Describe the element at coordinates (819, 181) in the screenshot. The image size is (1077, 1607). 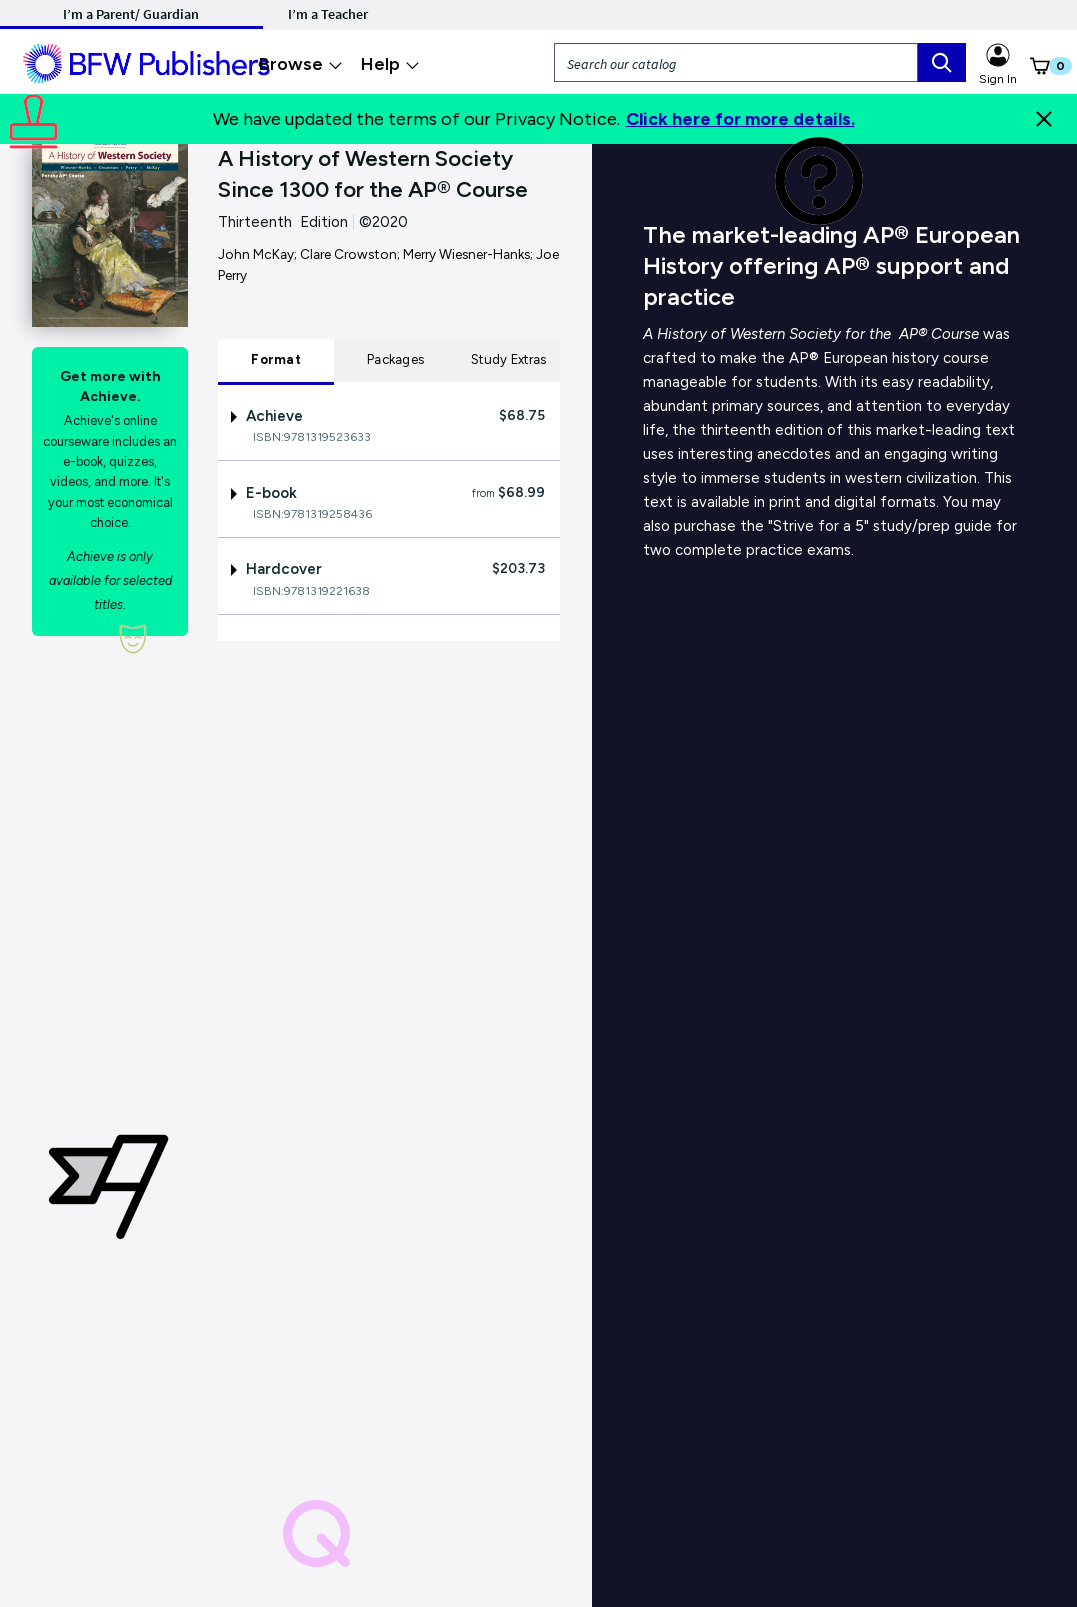
I see `access help or FAQ section` at that location.